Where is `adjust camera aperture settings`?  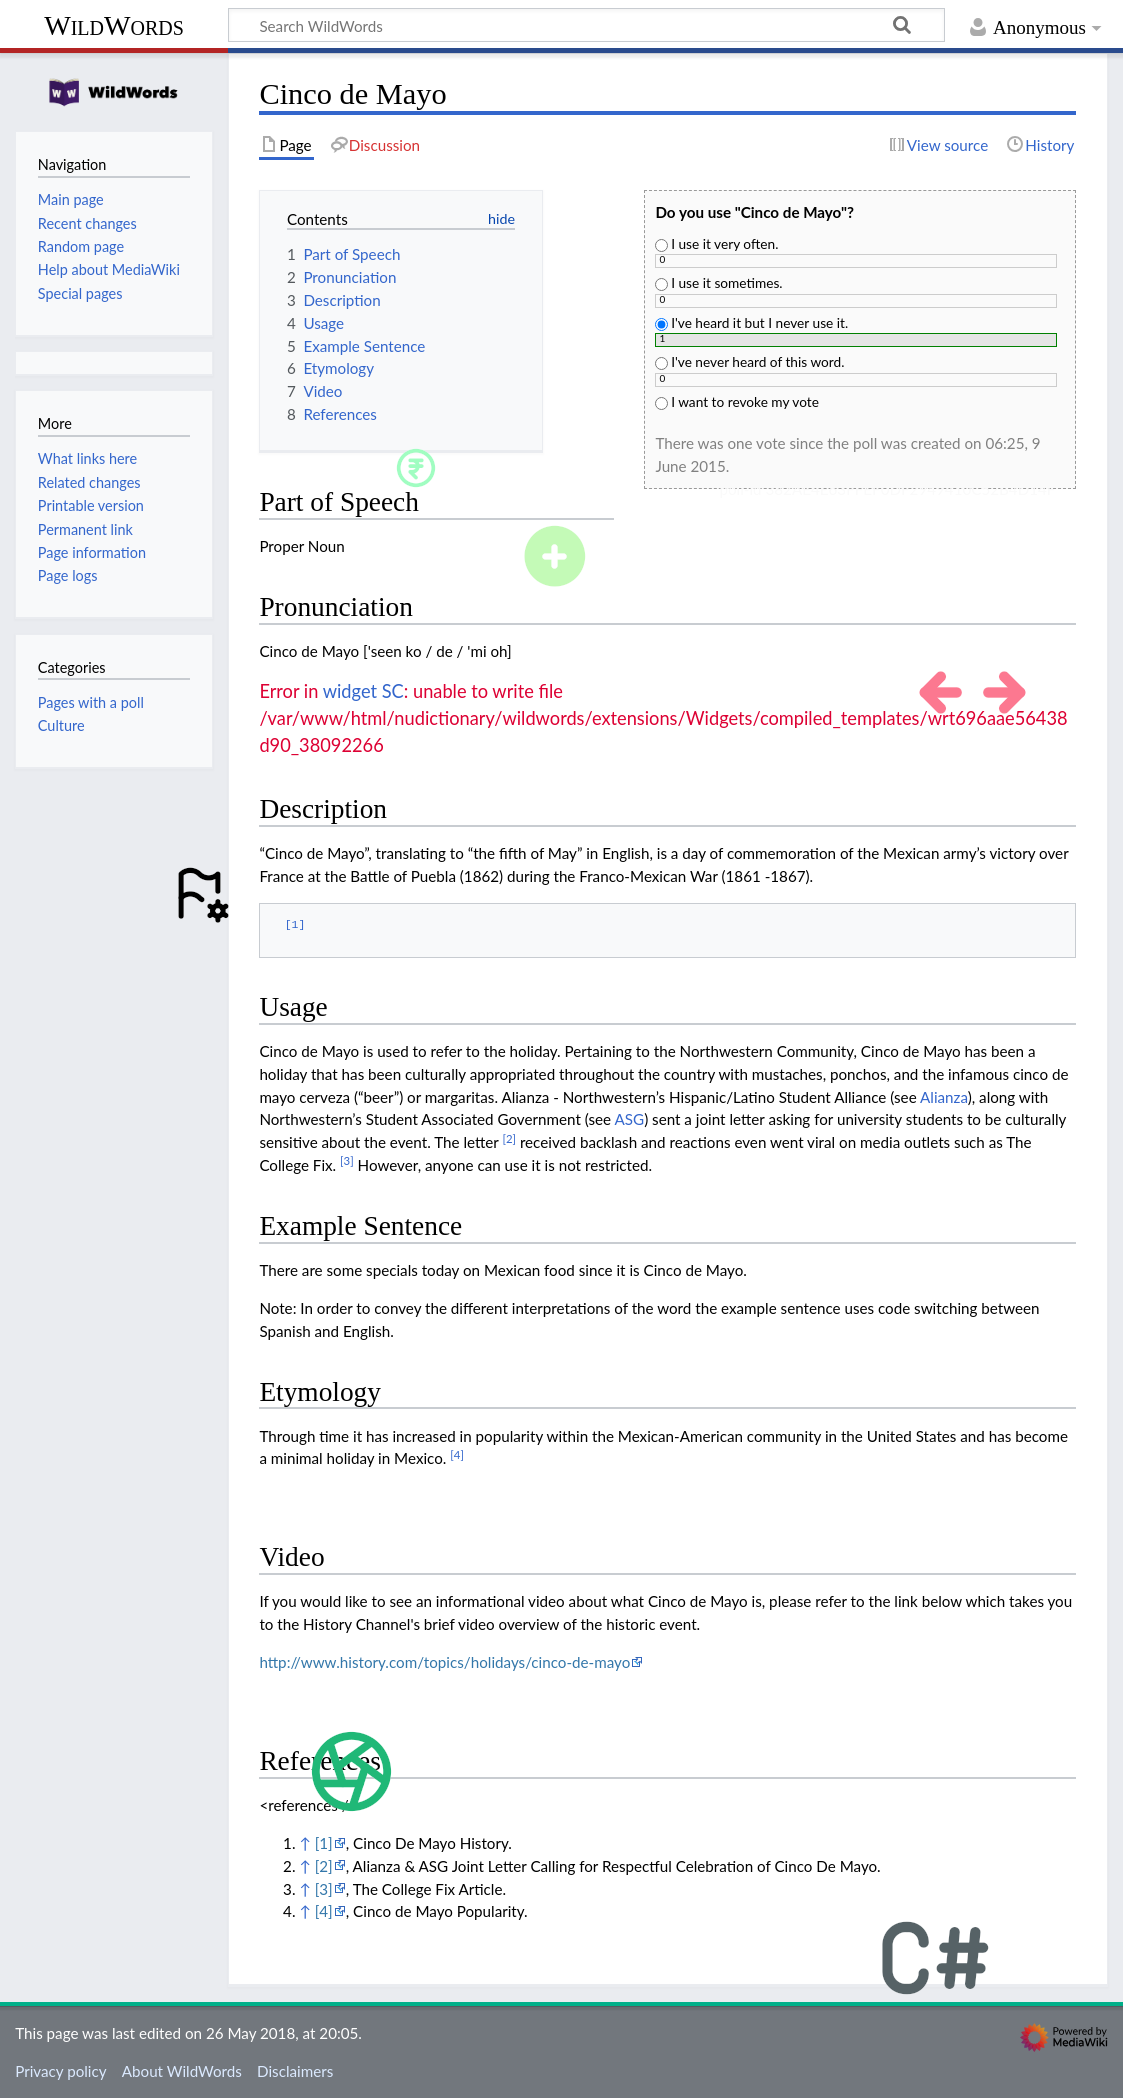 adjust camera aperture settings is located at coordinates (351, 1771).